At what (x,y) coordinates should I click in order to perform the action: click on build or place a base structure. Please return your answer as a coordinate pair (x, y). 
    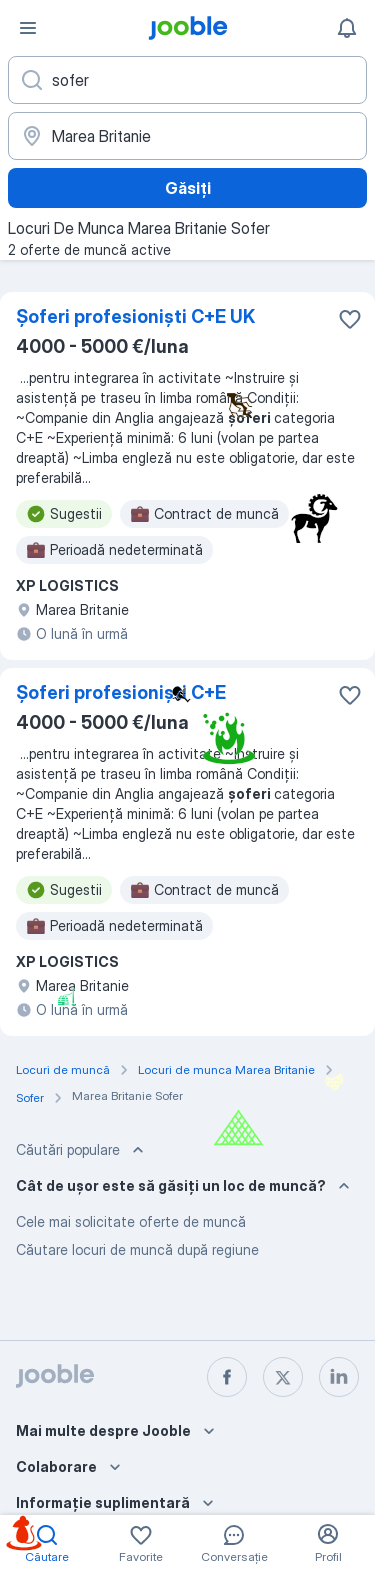
    Looking at the image, I should click on (67, 996).